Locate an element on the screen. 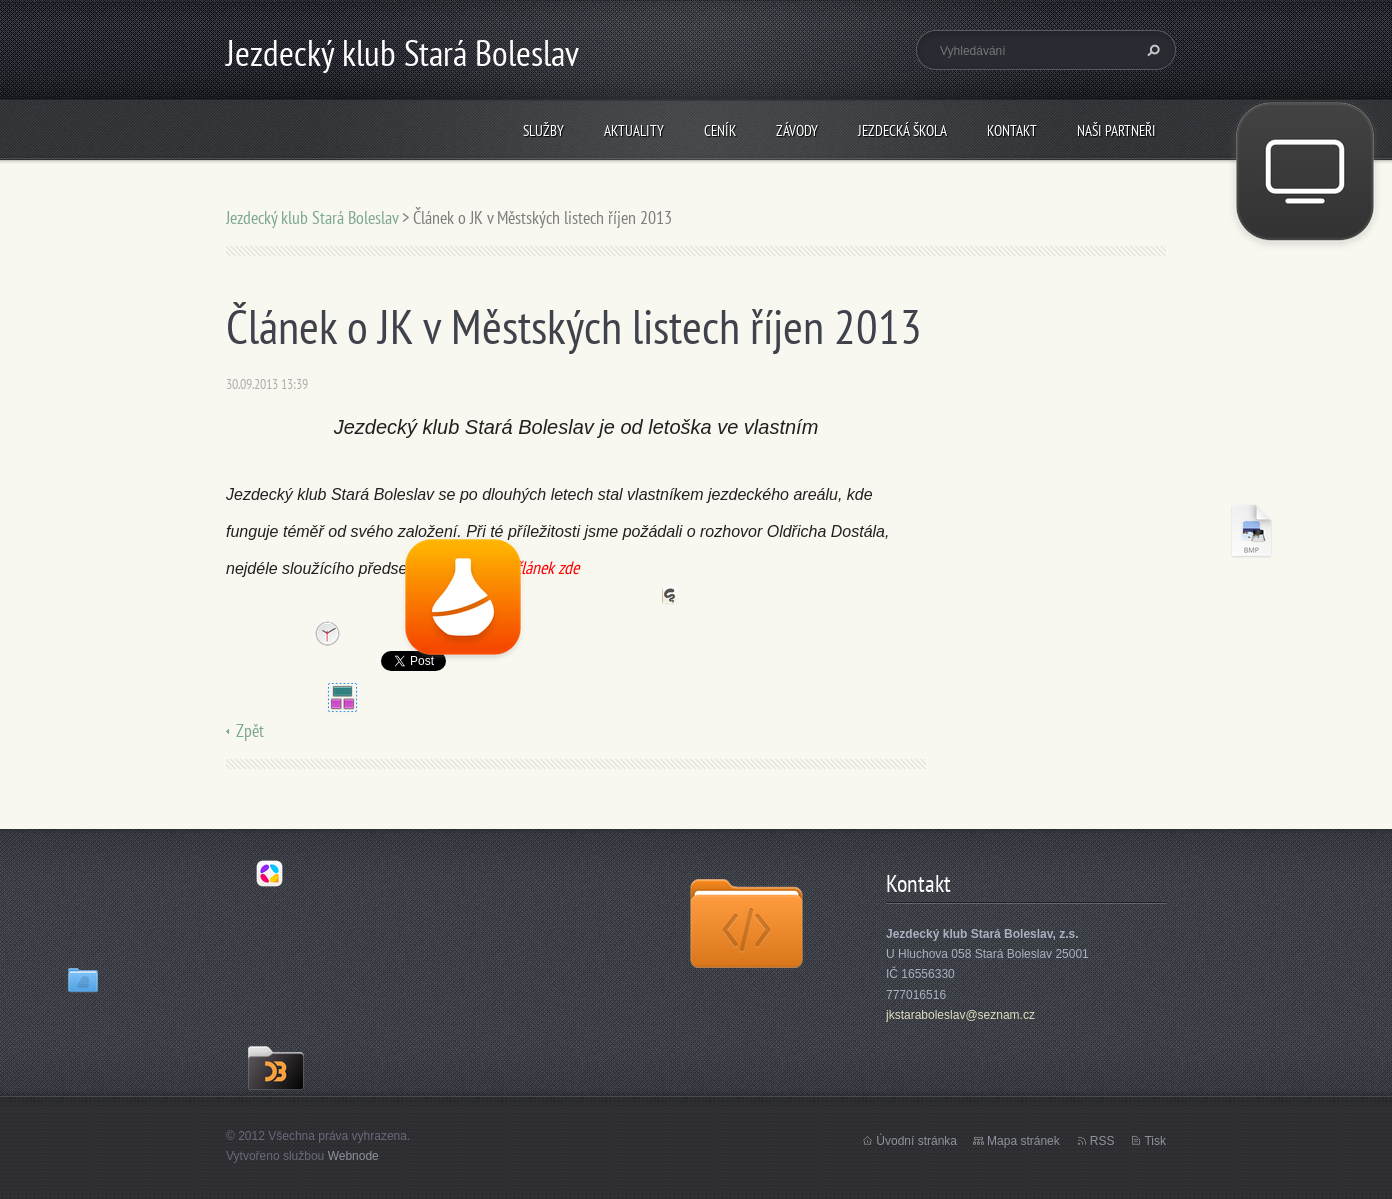  open rnote handwriting and note-taking app is located at coordinates (669, 595).